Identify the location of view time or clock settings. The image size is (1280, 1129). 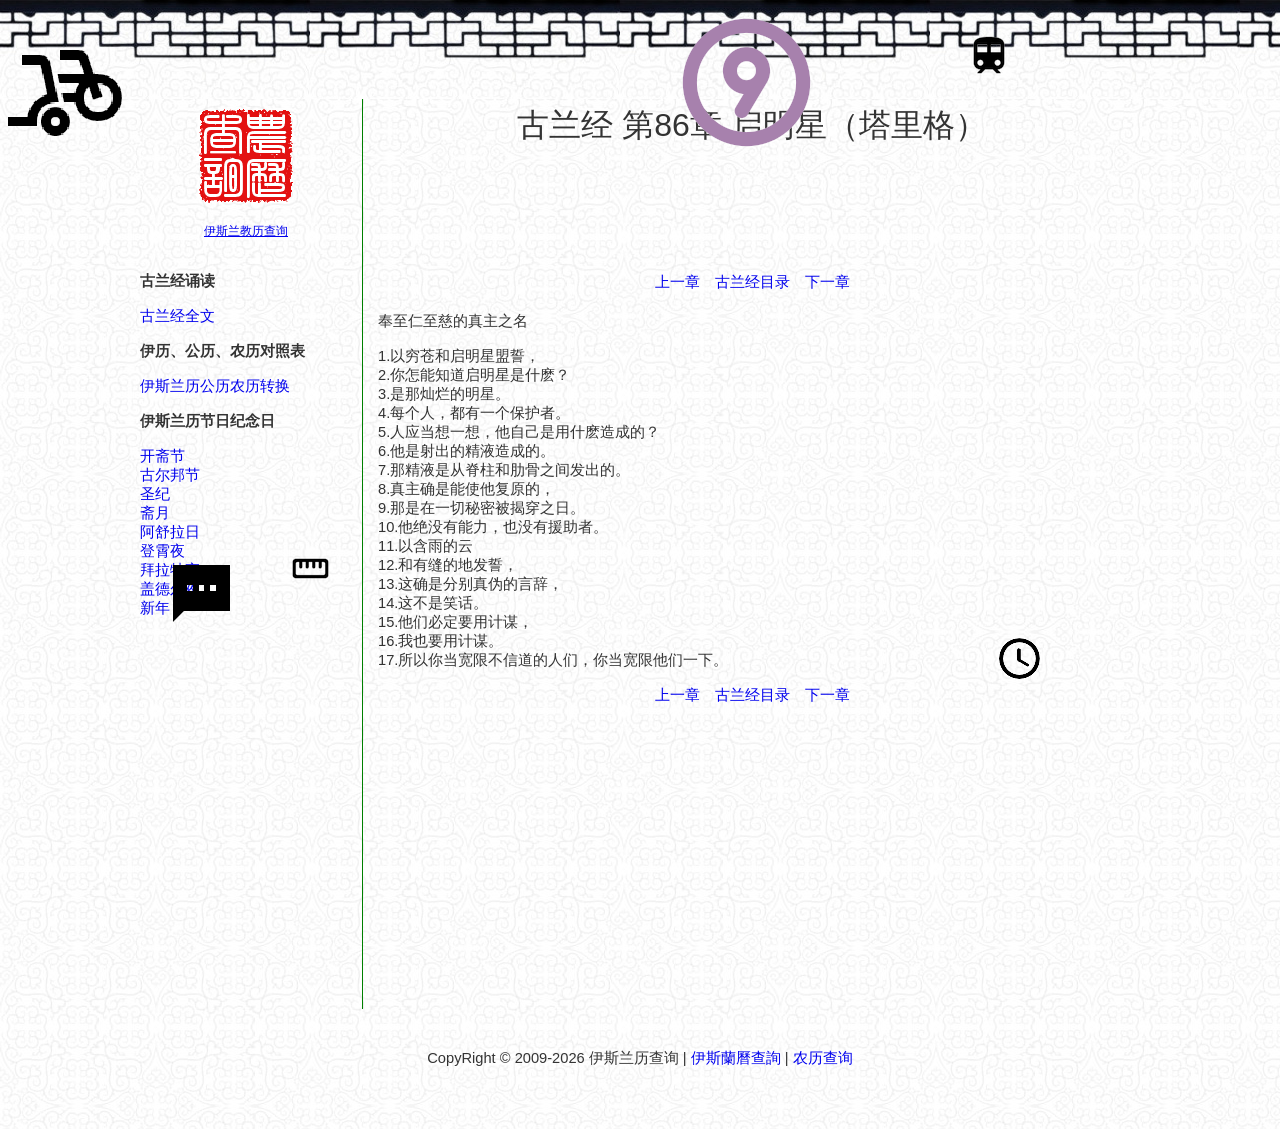
(1019, 658).